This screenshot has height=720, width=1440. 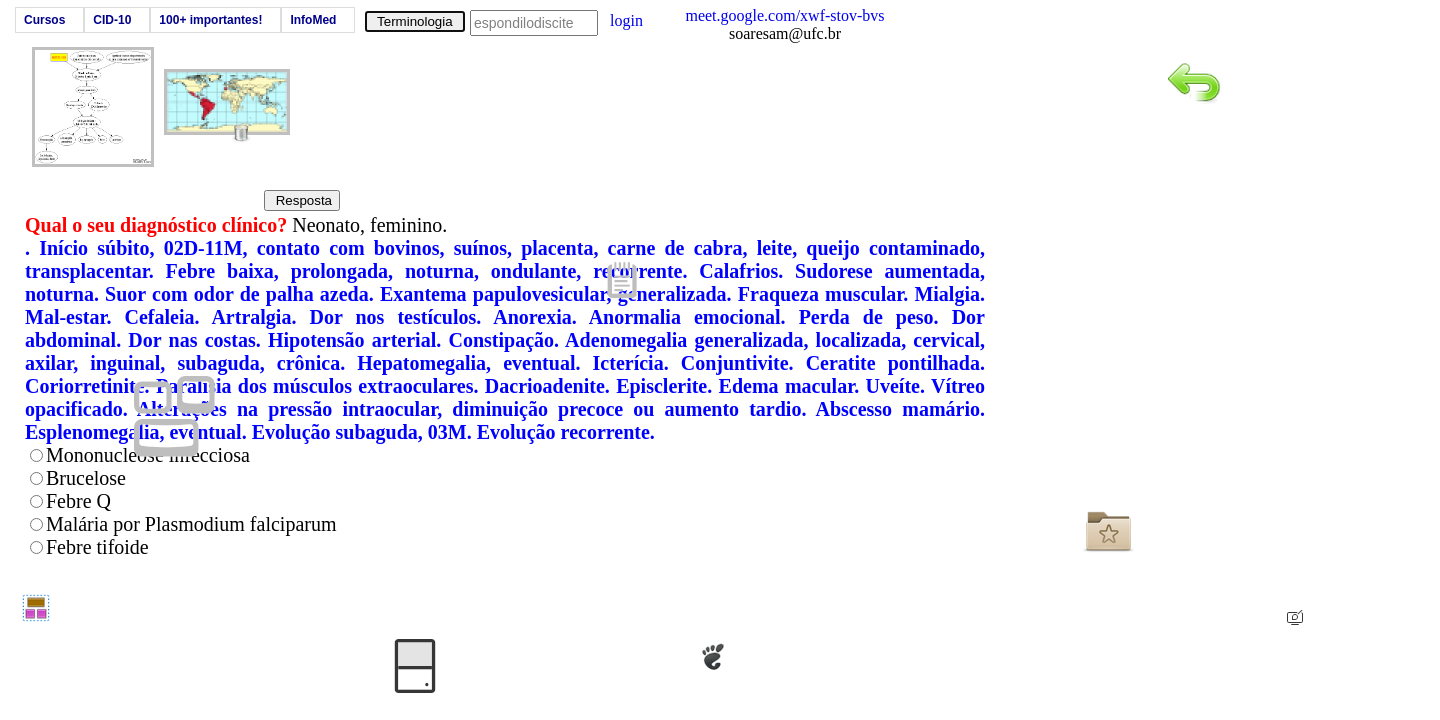 I want to click on open the trash or recycle bin, so click(x=241, y=132).